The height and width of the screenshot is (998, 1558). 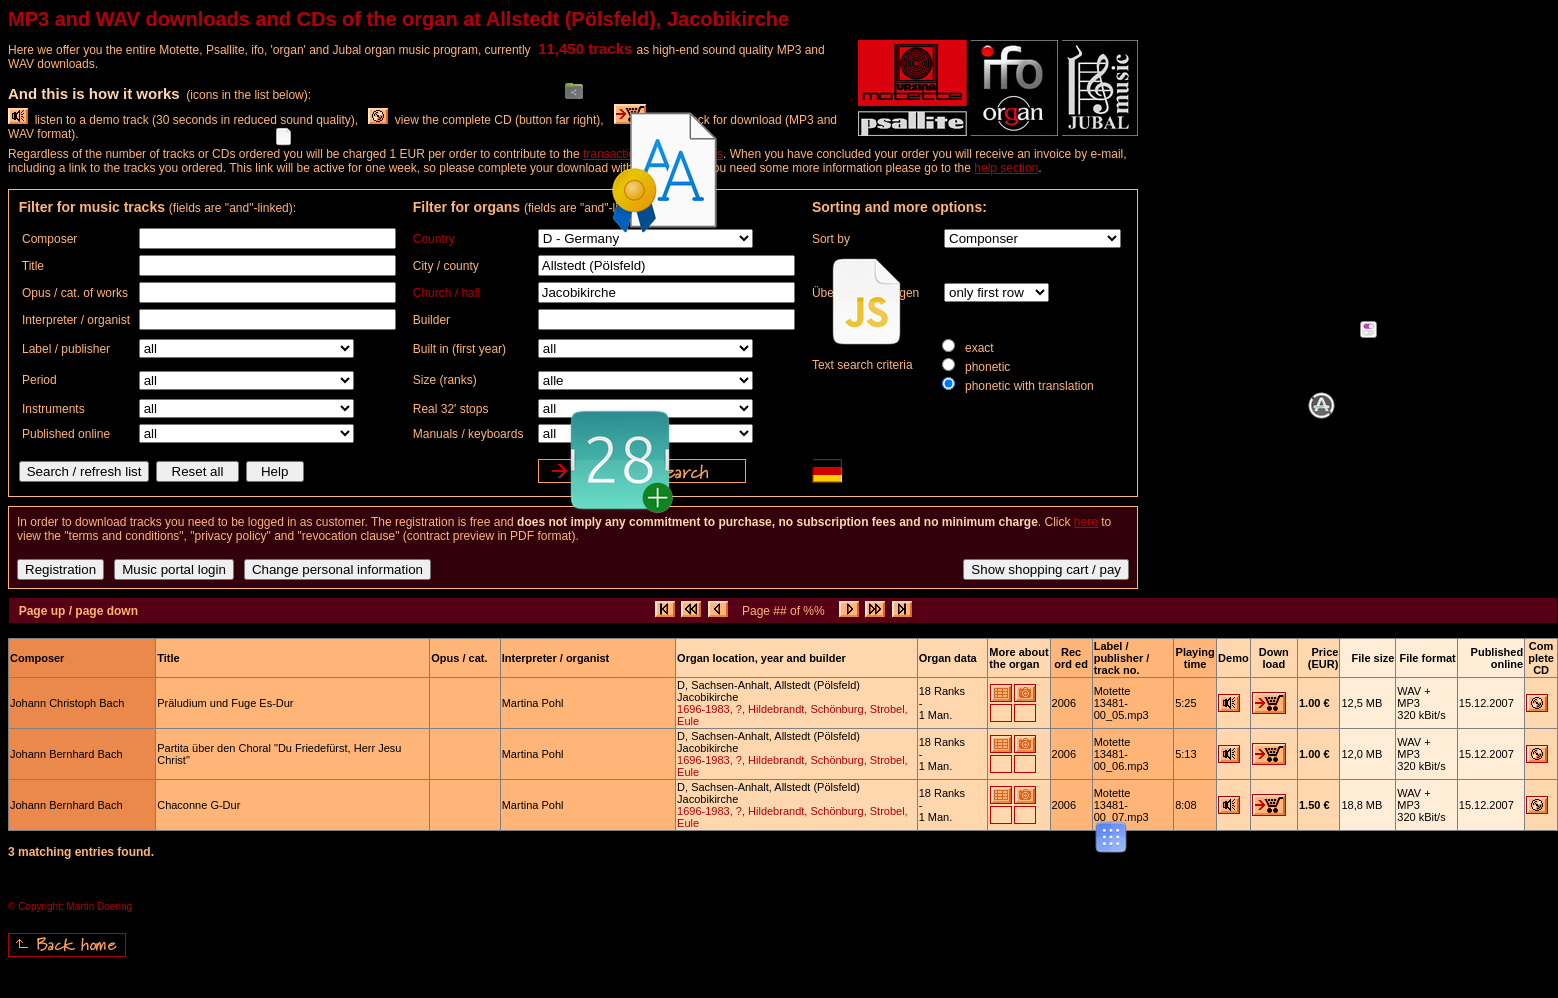 I want to click on open your public shared folder, so click(x=574, y=91).